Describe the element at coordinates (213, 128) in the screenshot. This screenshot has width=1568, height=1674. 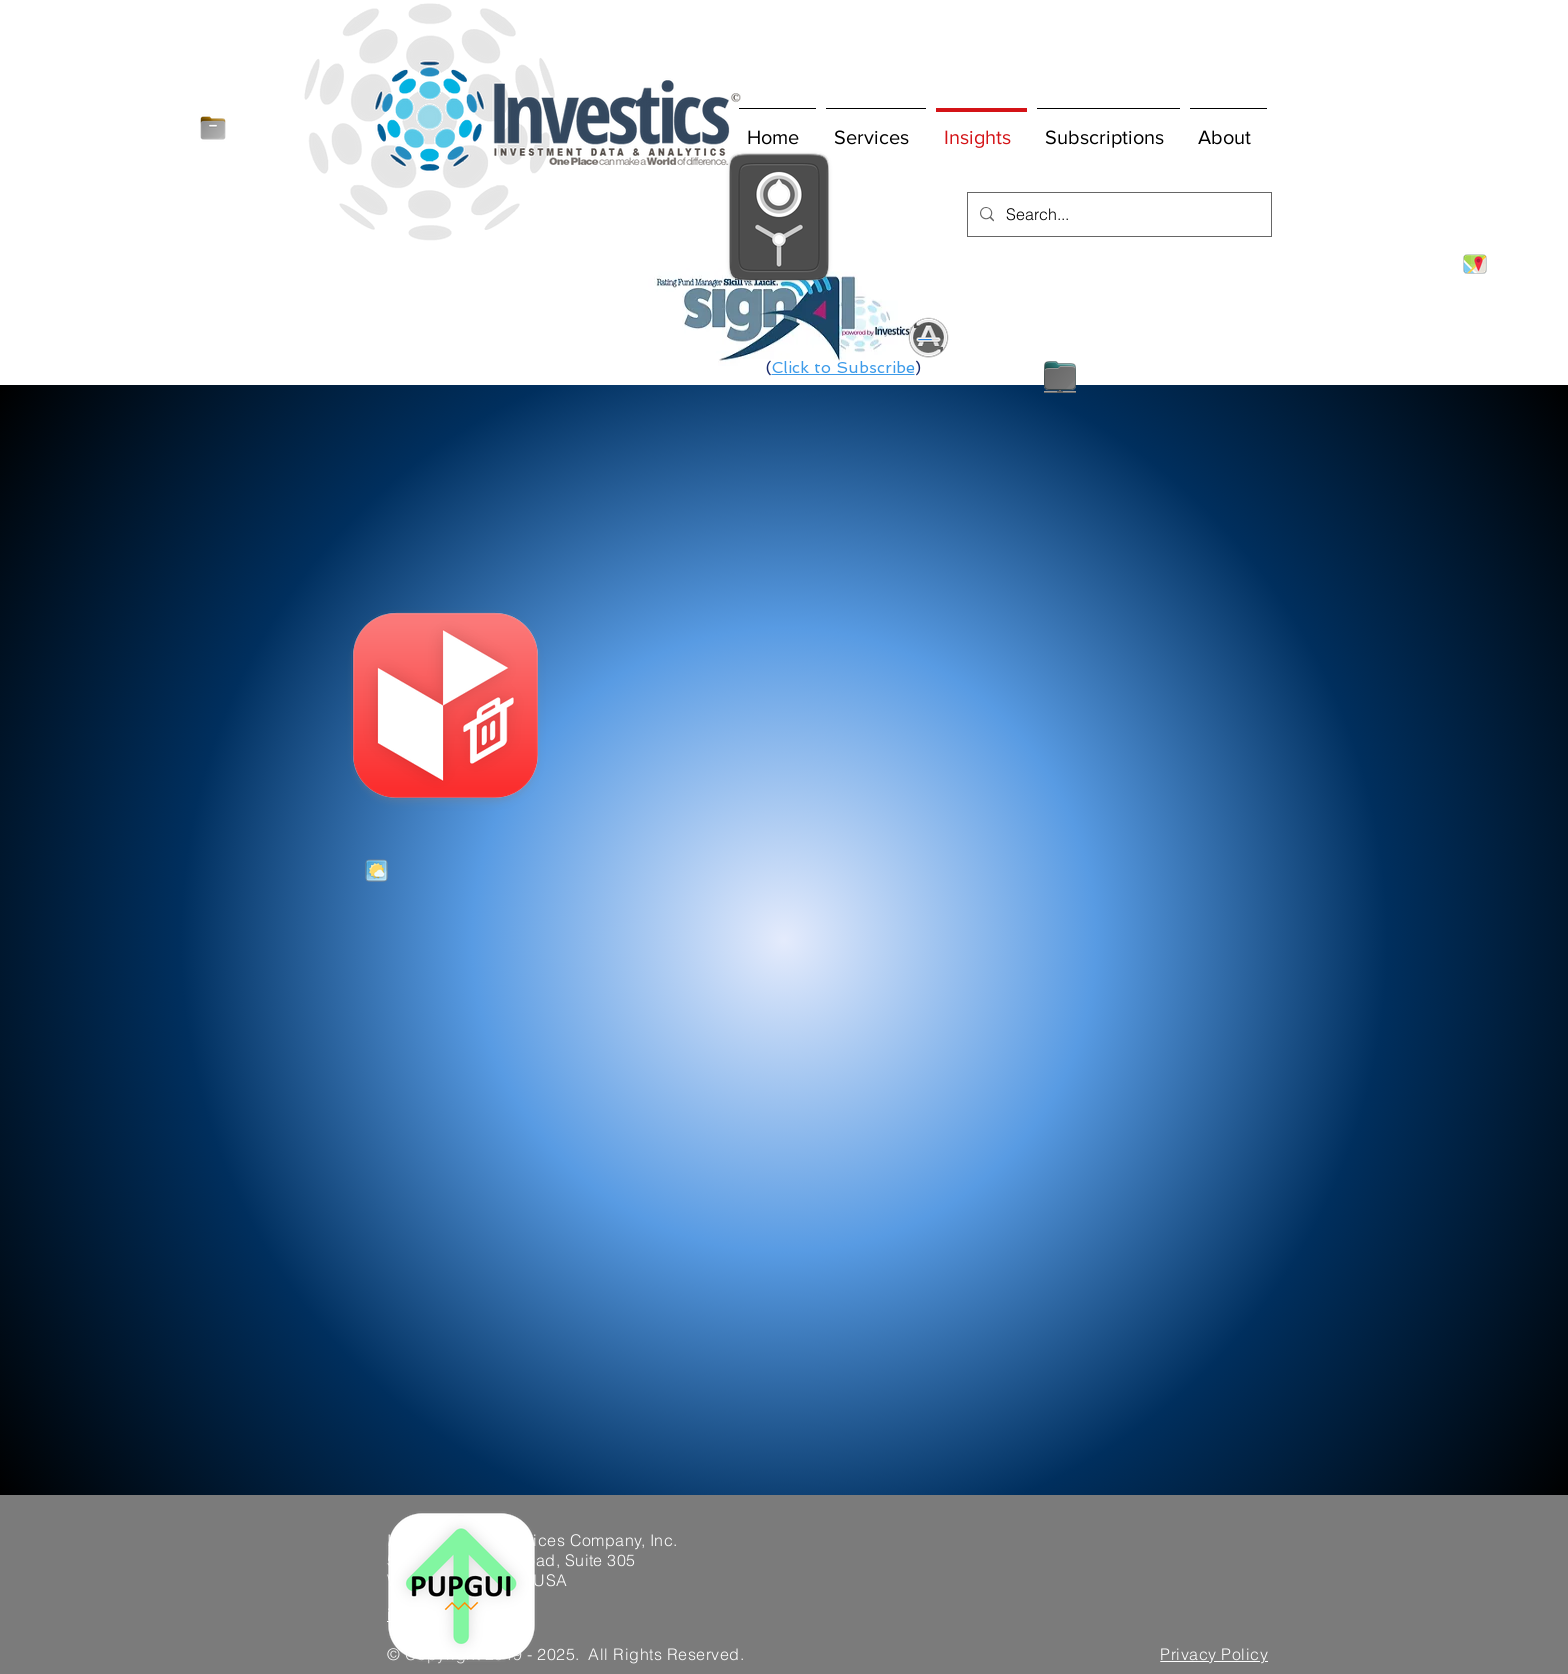
I see `open file manager application` at that location.